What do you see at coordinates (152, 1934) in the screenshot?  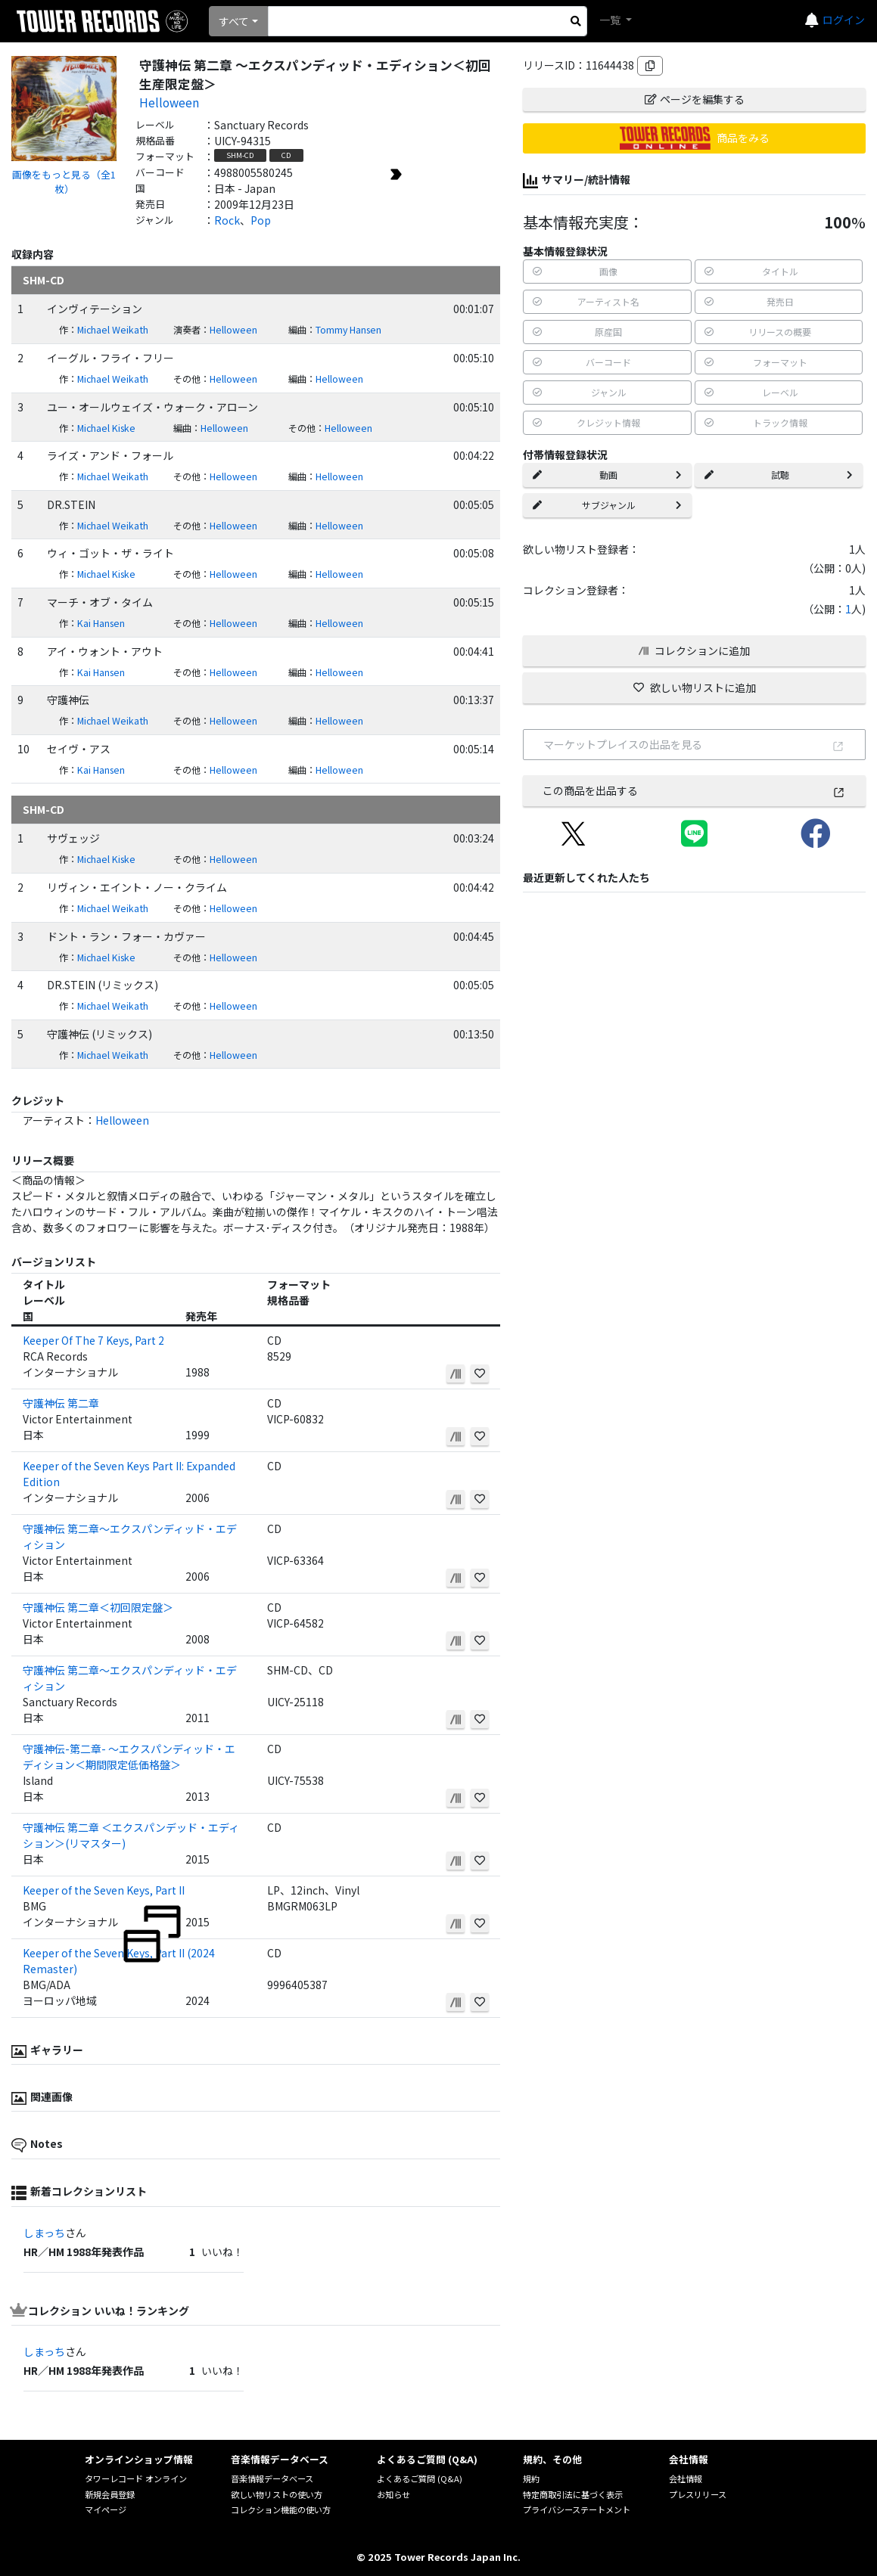 I see `switch between open windows` at bounding box center [152, 1934].